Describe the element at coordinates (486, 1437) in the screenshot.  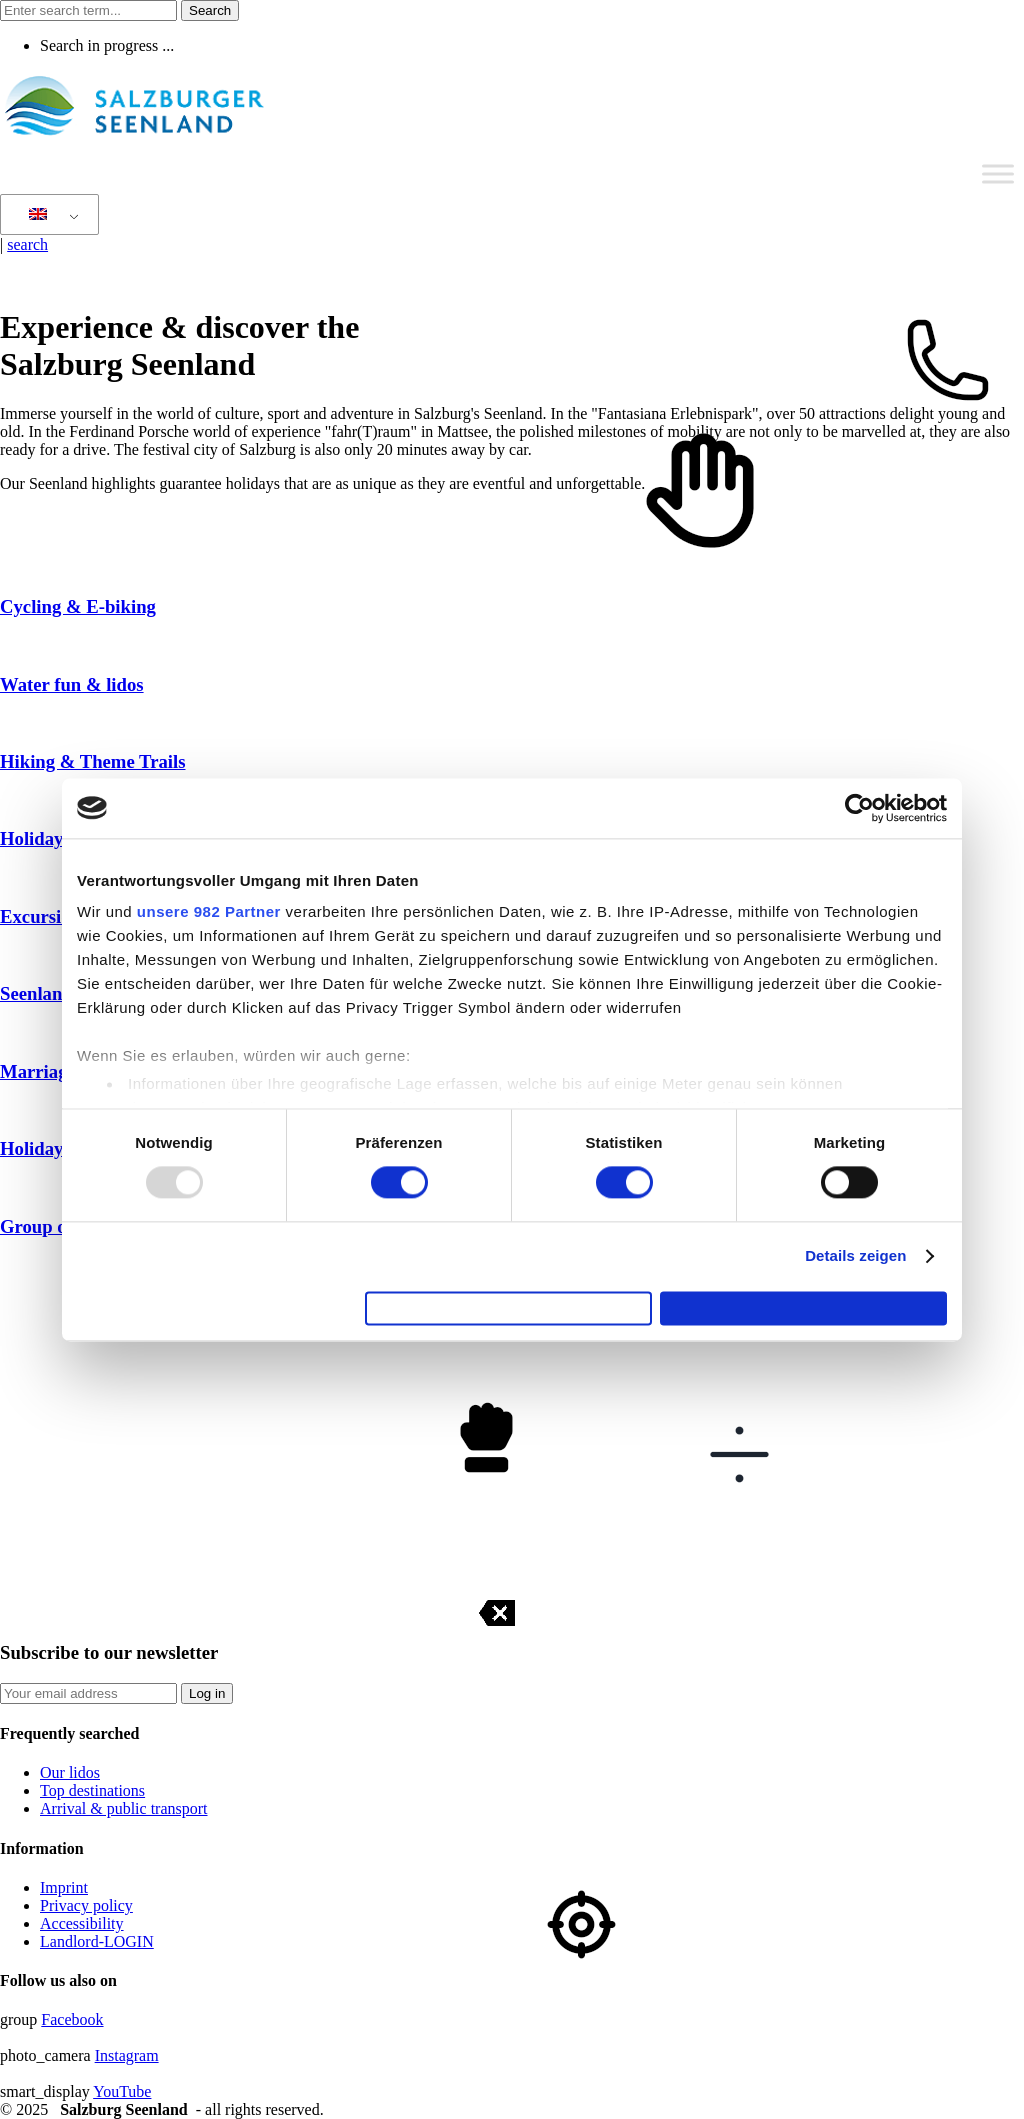
I see `indicates a fist bump or greeting gesture` at that location.